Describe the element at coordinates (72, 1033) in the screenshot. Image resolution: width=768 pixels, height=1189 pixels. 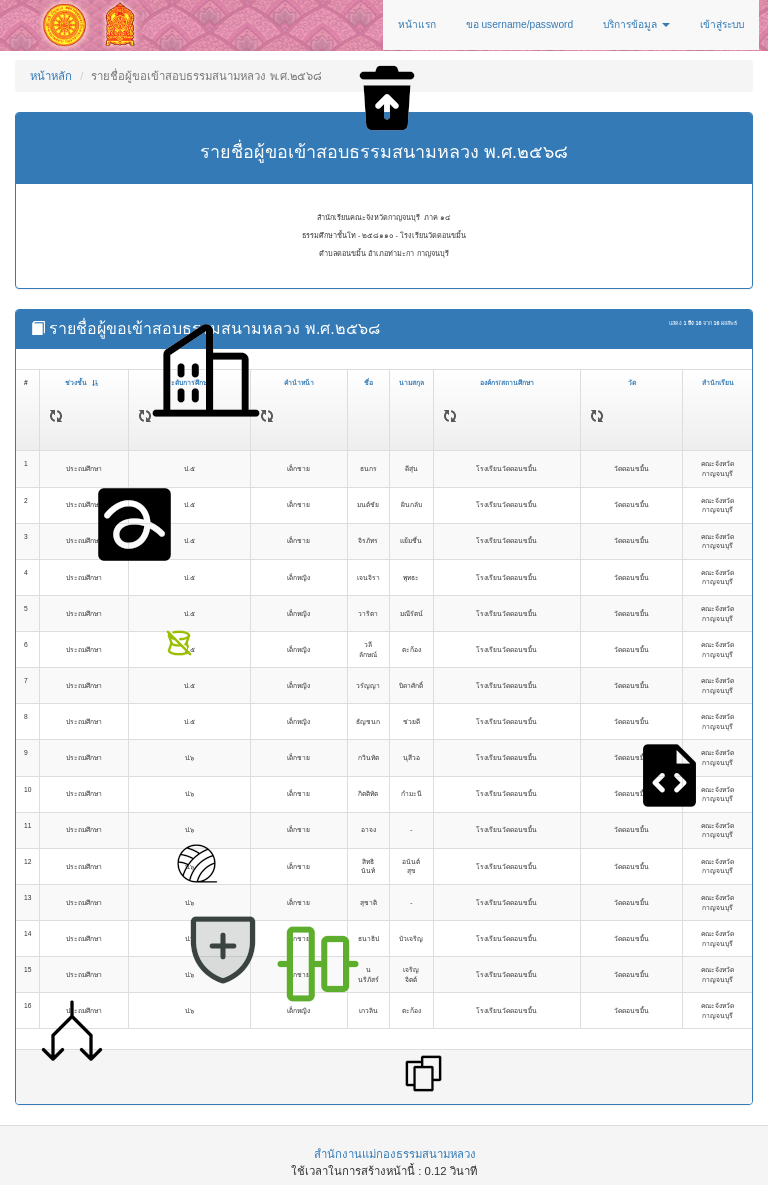
I see `split content into multiple paths` at that location.